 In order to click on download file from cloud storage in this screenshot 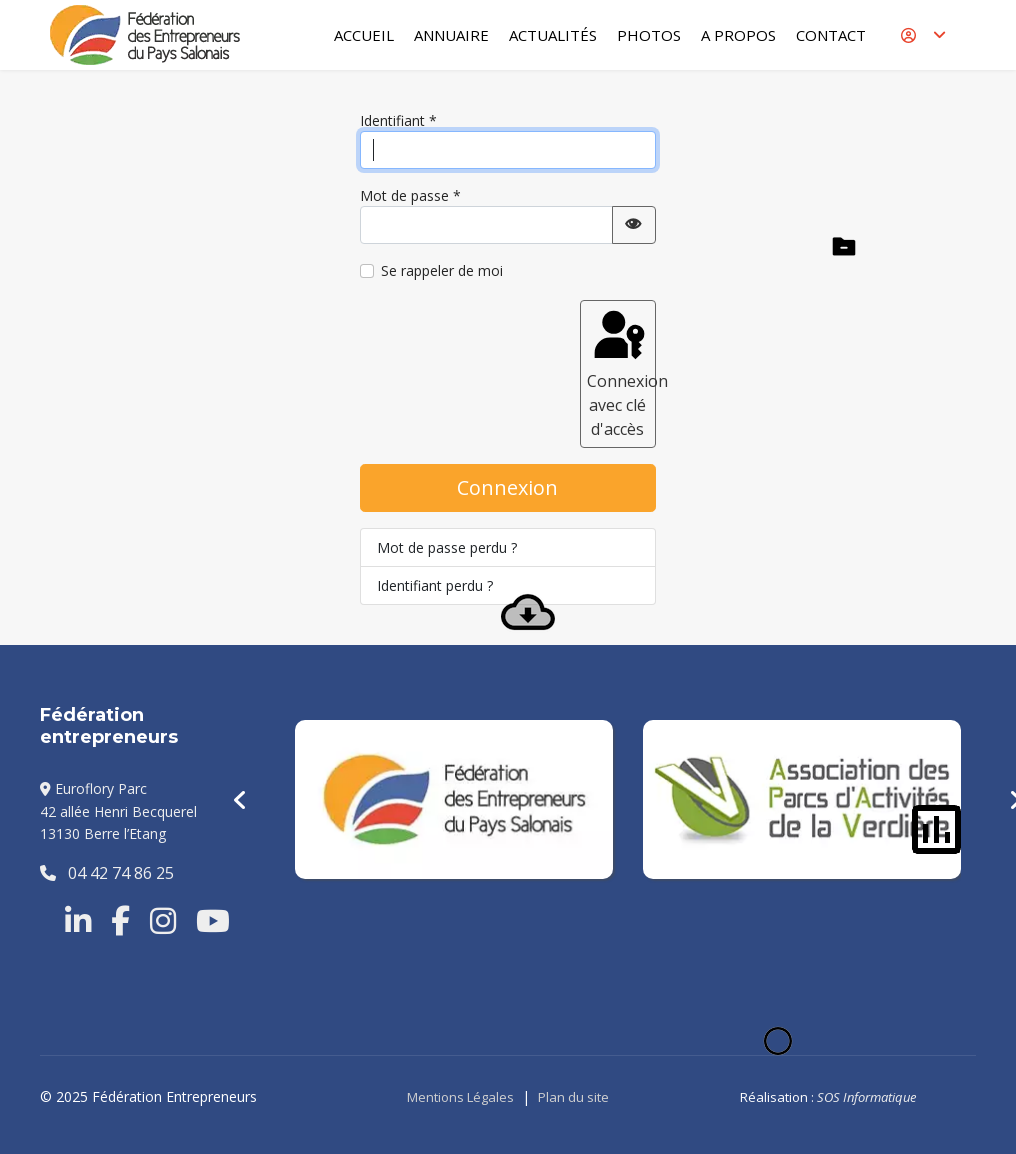, I will do `click(528, 612)`.